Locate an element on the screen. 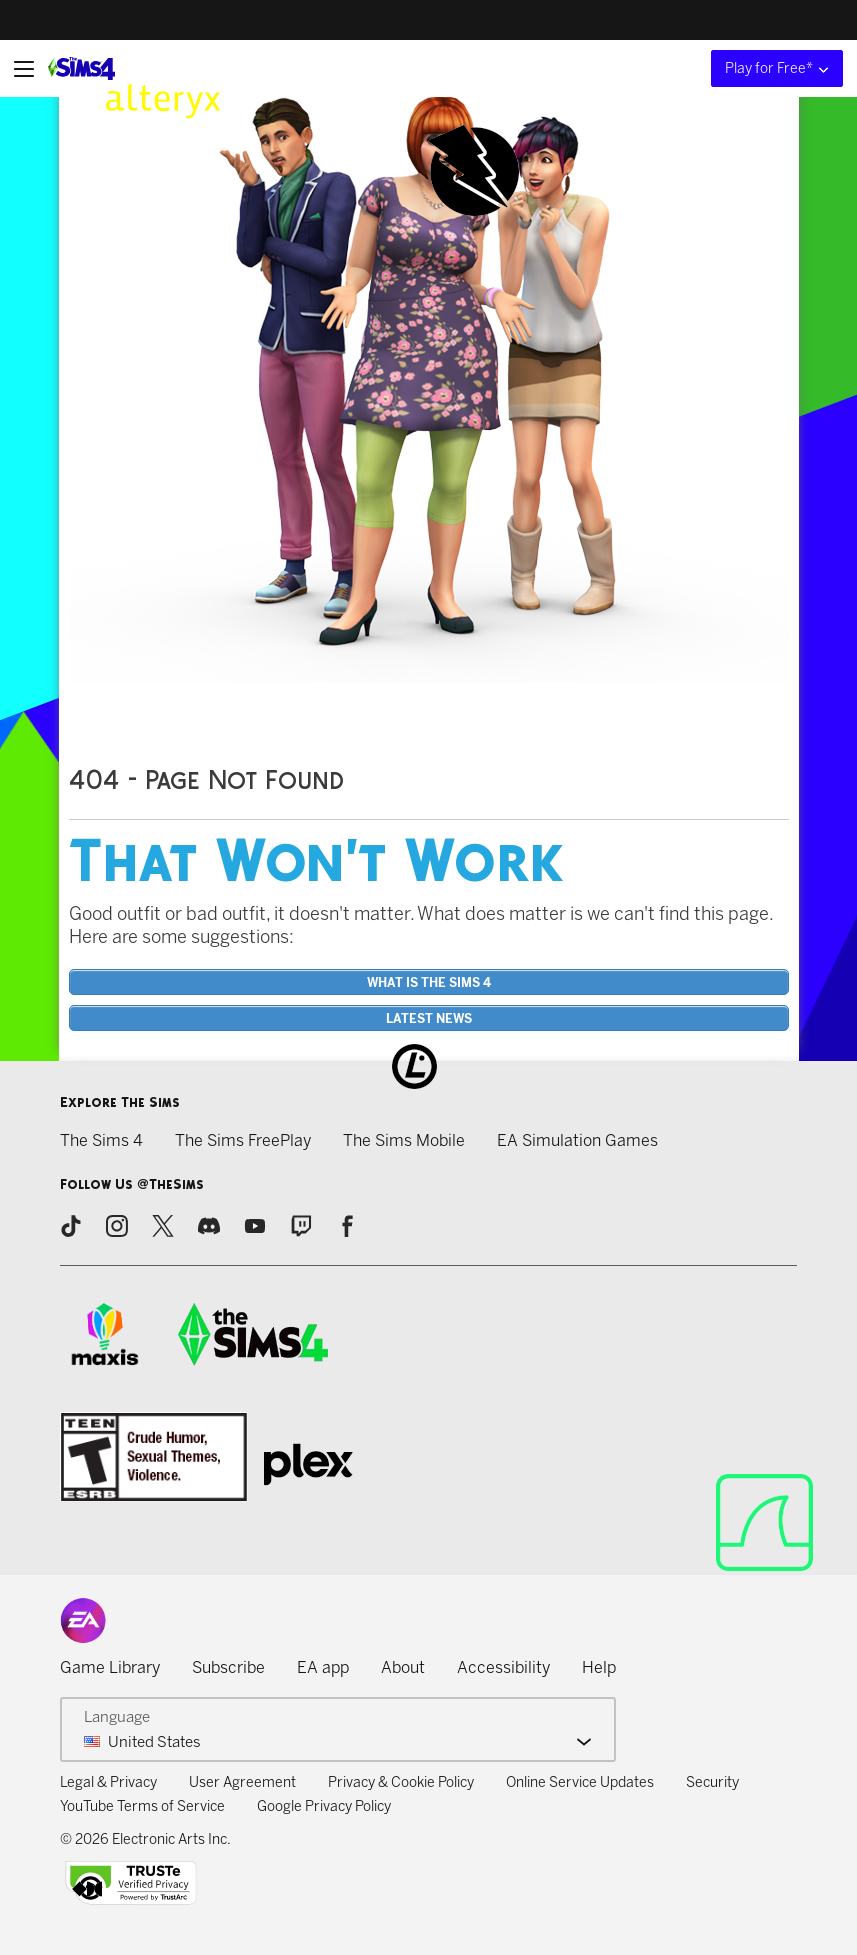 Image resolution: width=857 pixels, height=1955 pixels. Zap app logo is located at coordinates (473, 170).